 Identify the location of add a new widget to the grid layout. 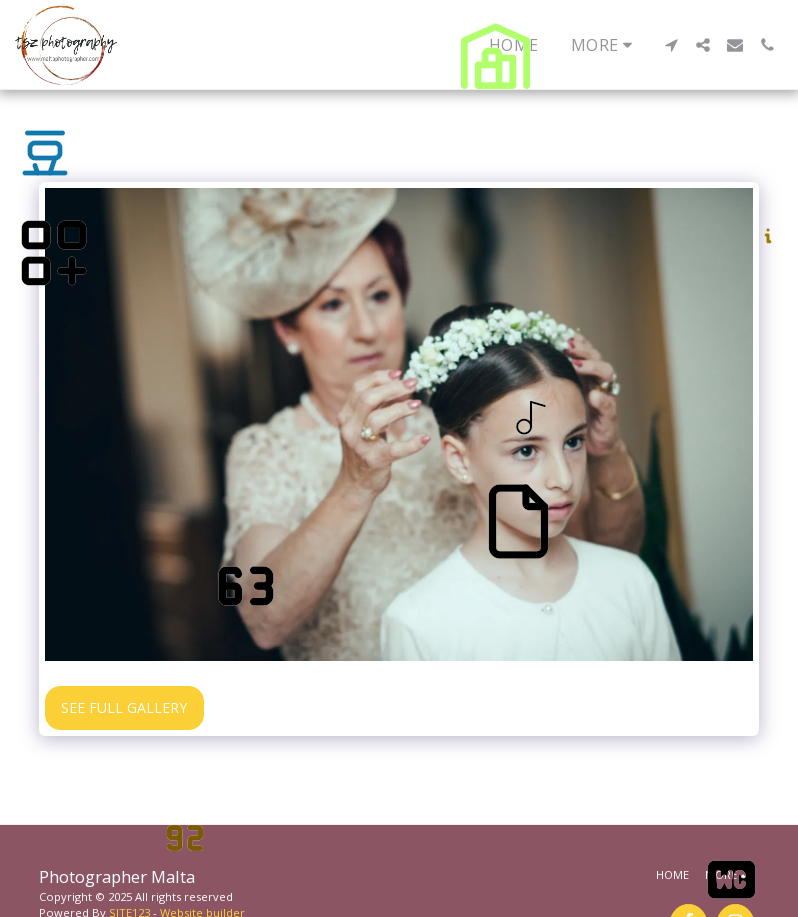
(54, 253).